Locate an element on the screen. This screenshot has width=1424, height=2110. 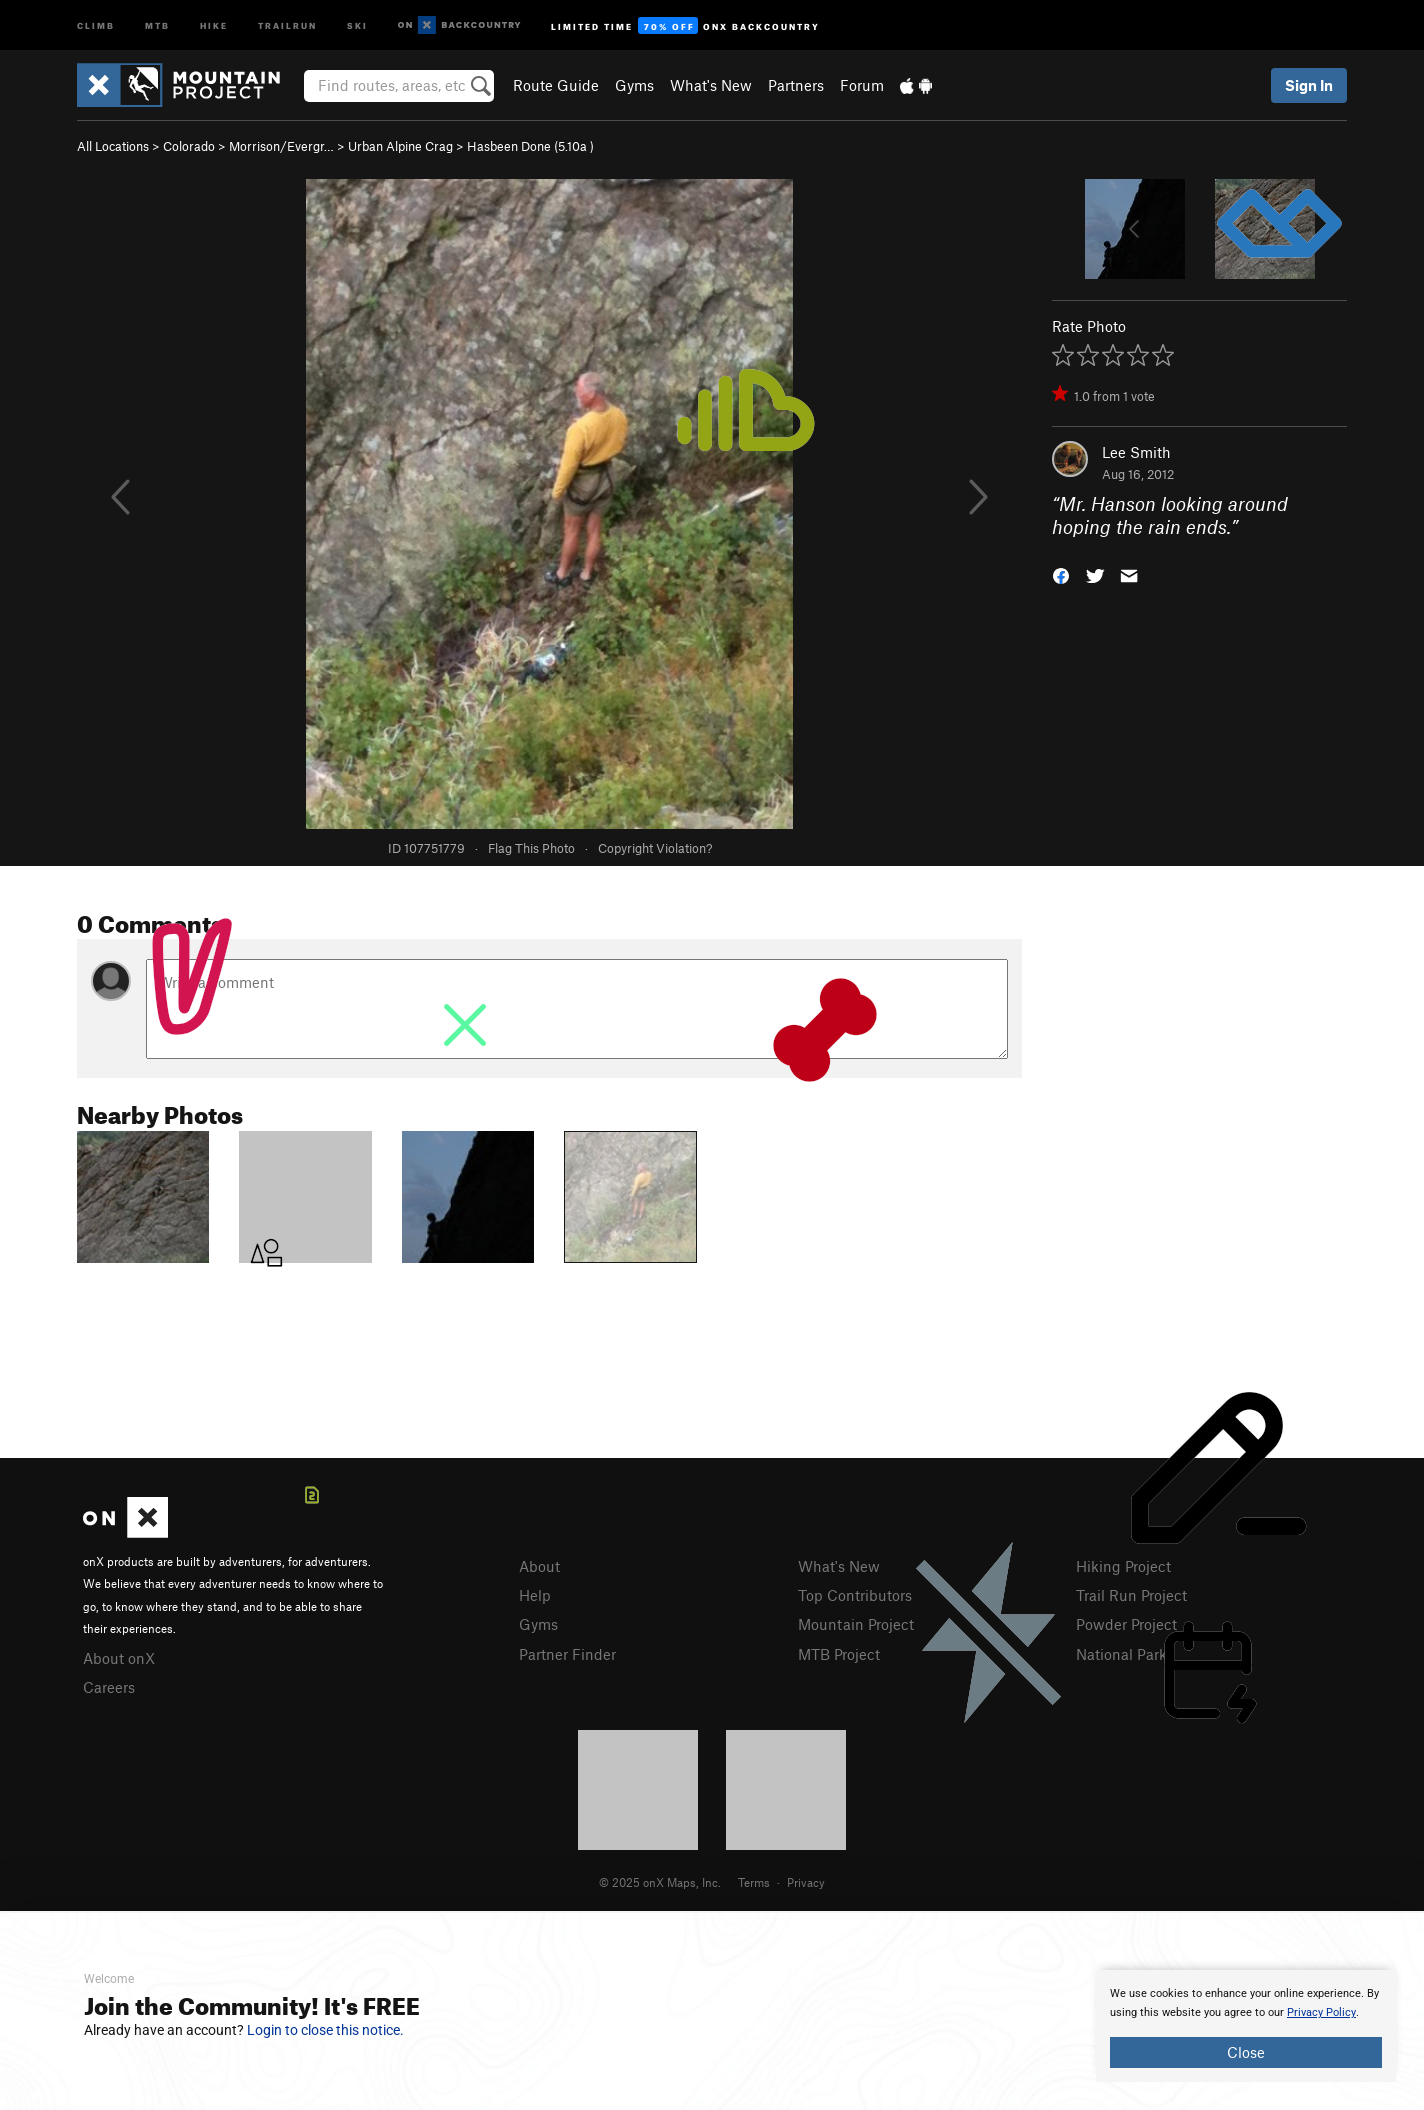
open the Vinted app is located at coordinates (189, 976).